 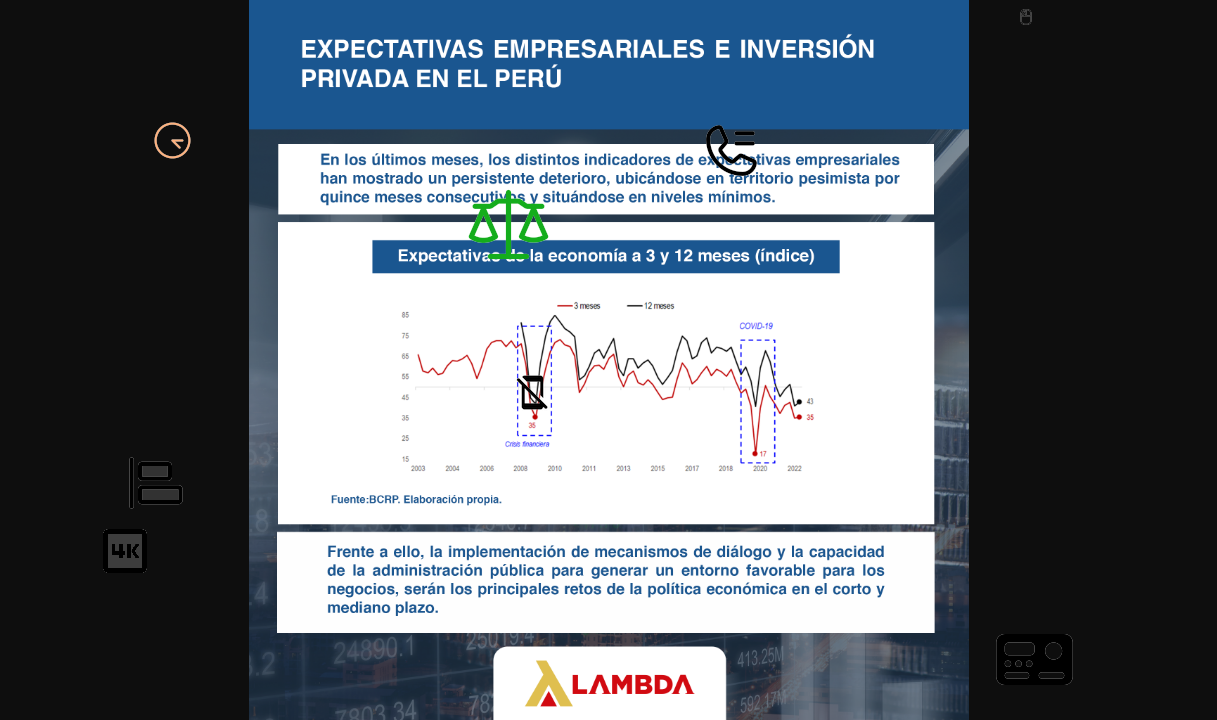 What do you see at coordinates (125, 551) in the screenshot?
I see `indicates 4K resolution video quality` at bounding box center [125, 551].